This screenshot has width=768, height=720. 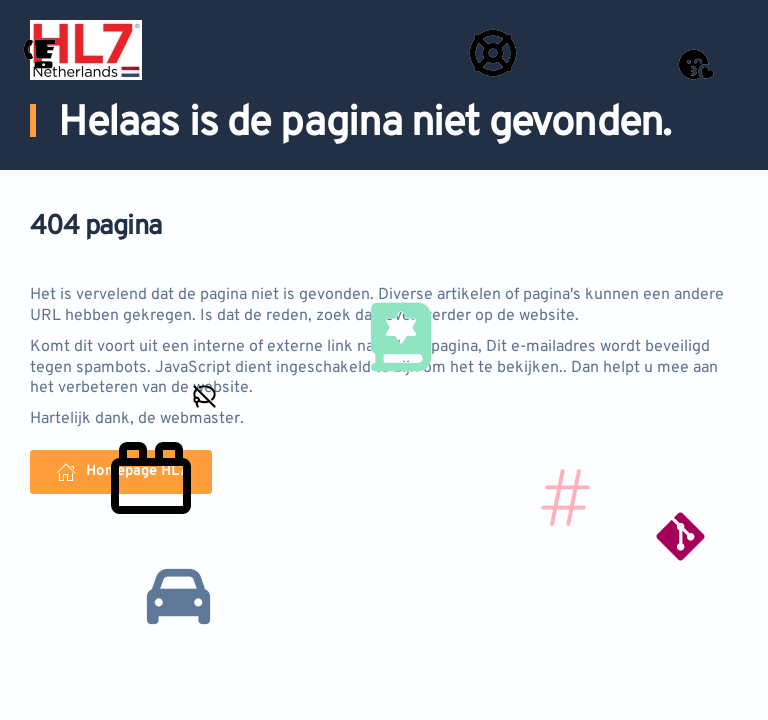 What do you see at coordinates (178, 596) in the screenshot?
I see `access vehicle or driving settings` at bounding box center [178, 596].